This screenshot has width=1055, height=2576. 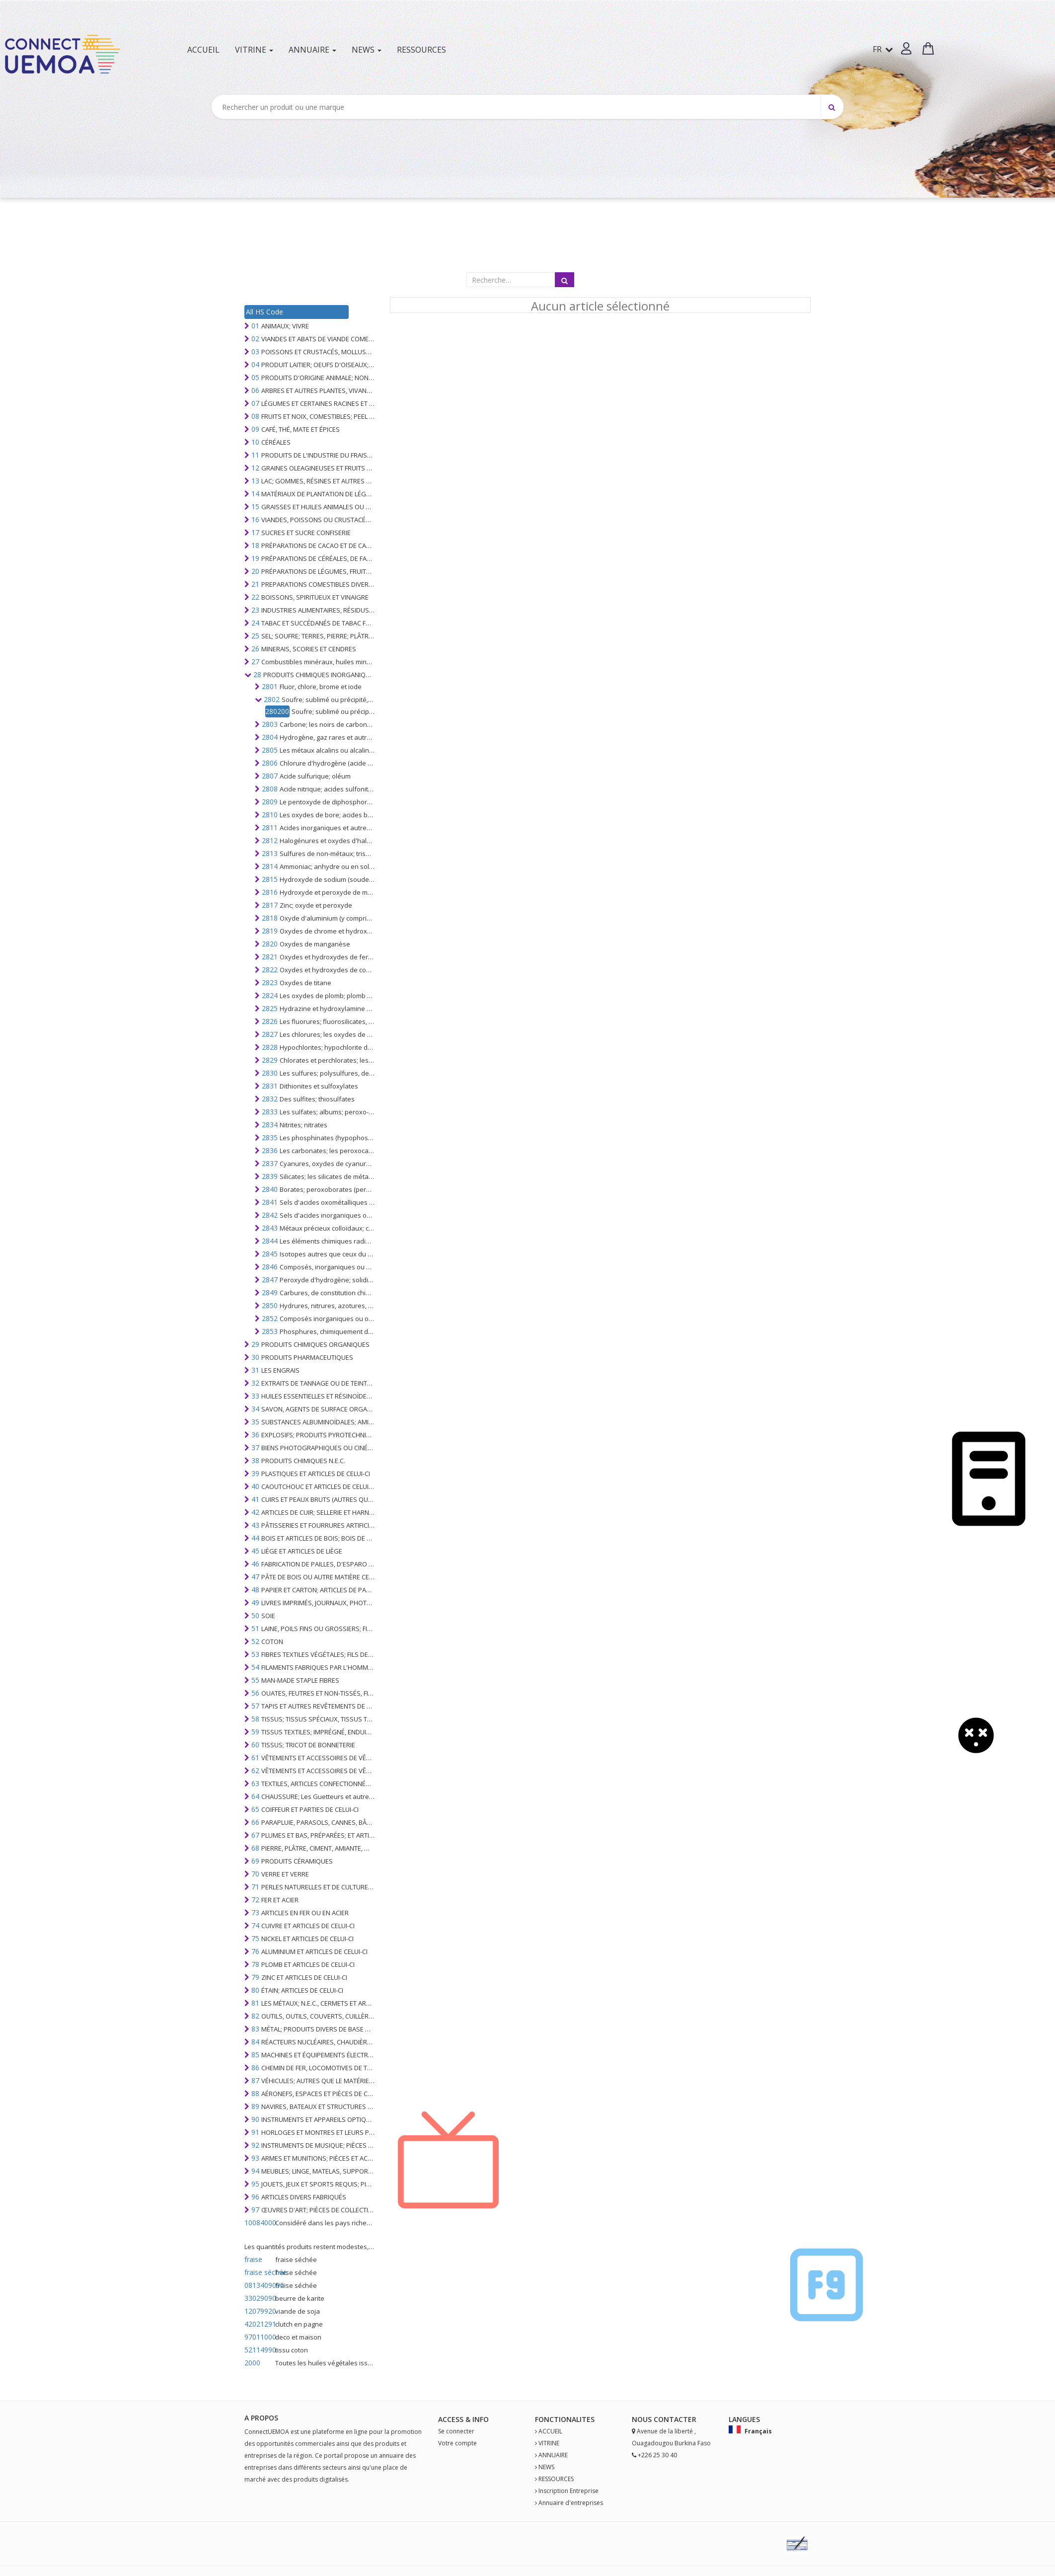 What do you see at coordinates (988, 1479) in the screenshot?
I see `access server or desktop computer settings` at bounding box center [988, 1479].